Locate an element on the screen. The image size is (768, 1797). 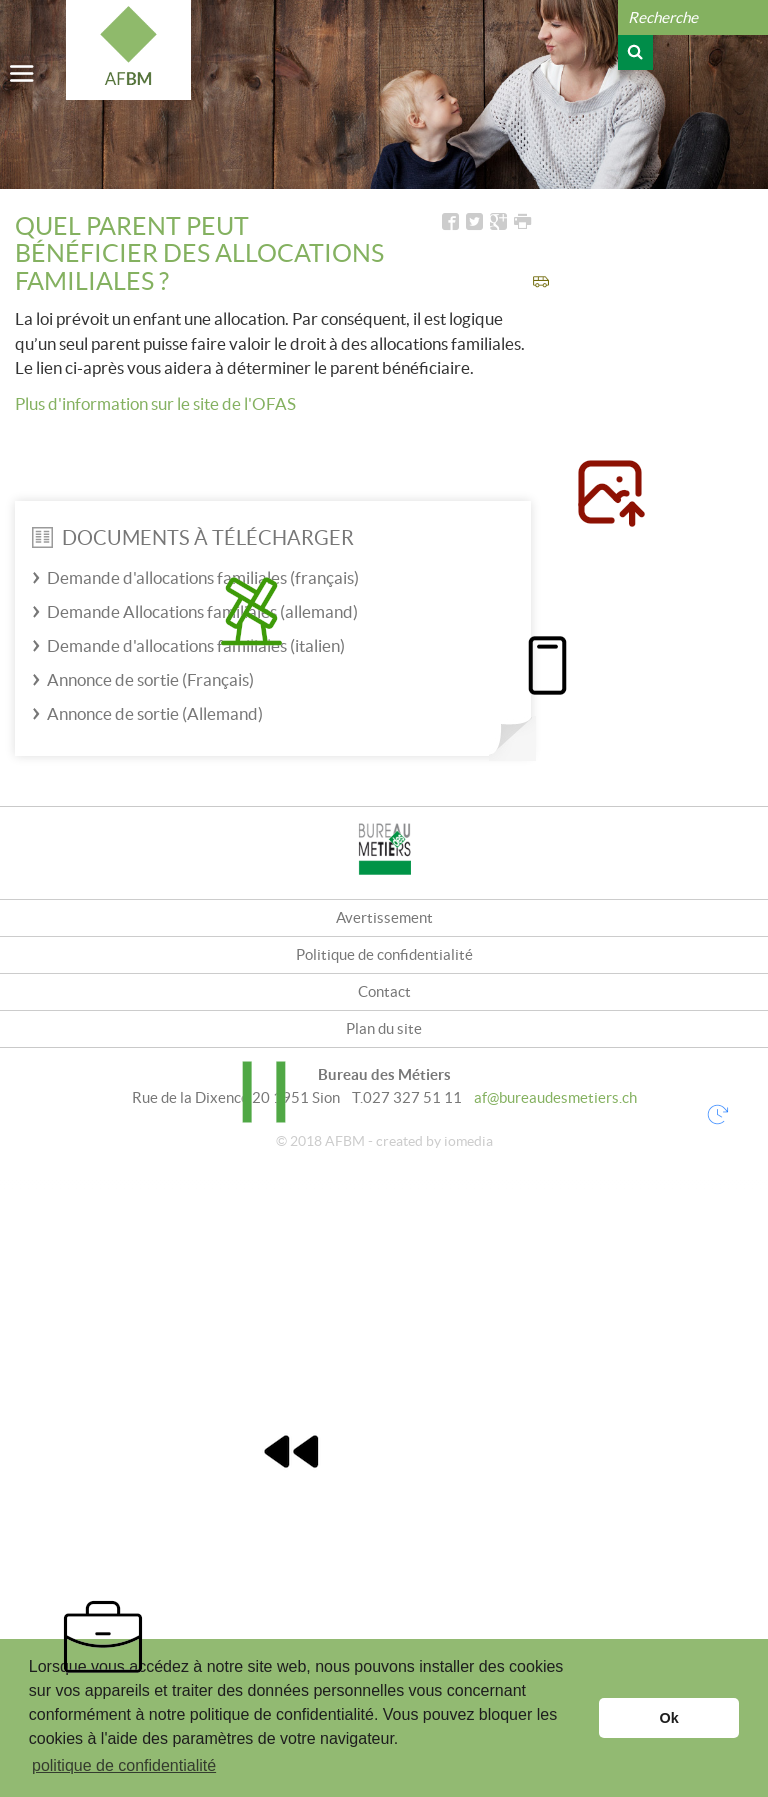
upload a photo is located at coordinates (610, 492).